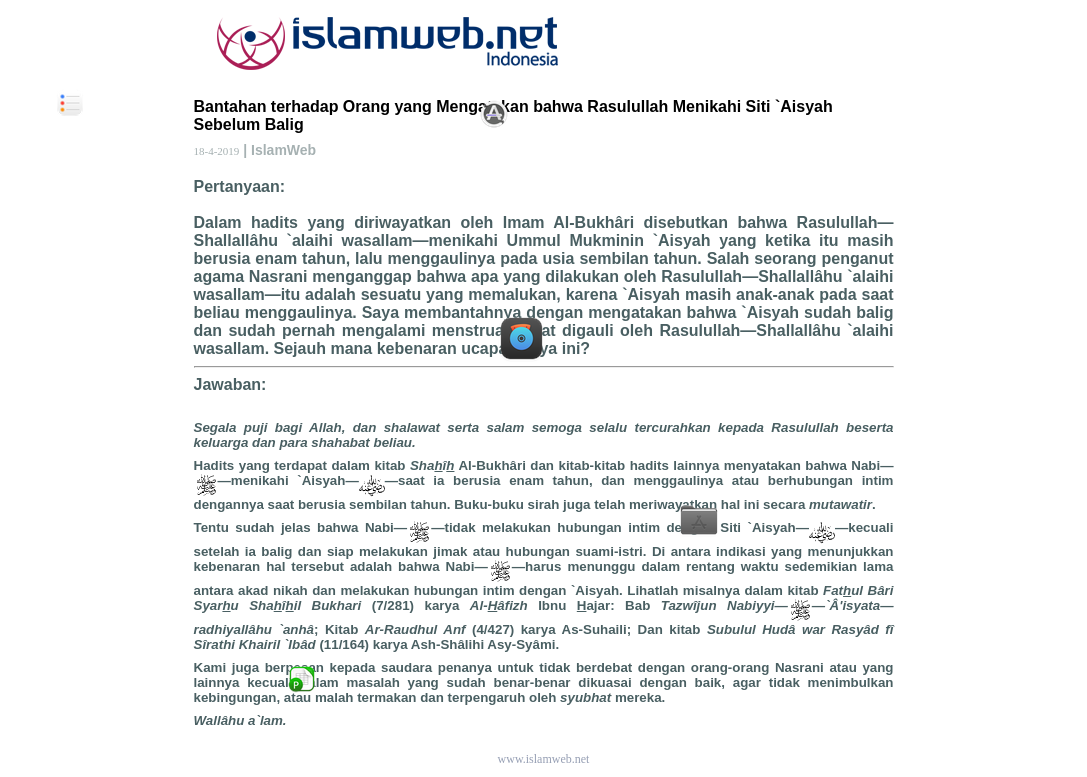 The height and width of the screenshot is (777, 1087). Describe the element at coordinates (70, 103) in the screenshot. I see `open the reminders app` at that location.